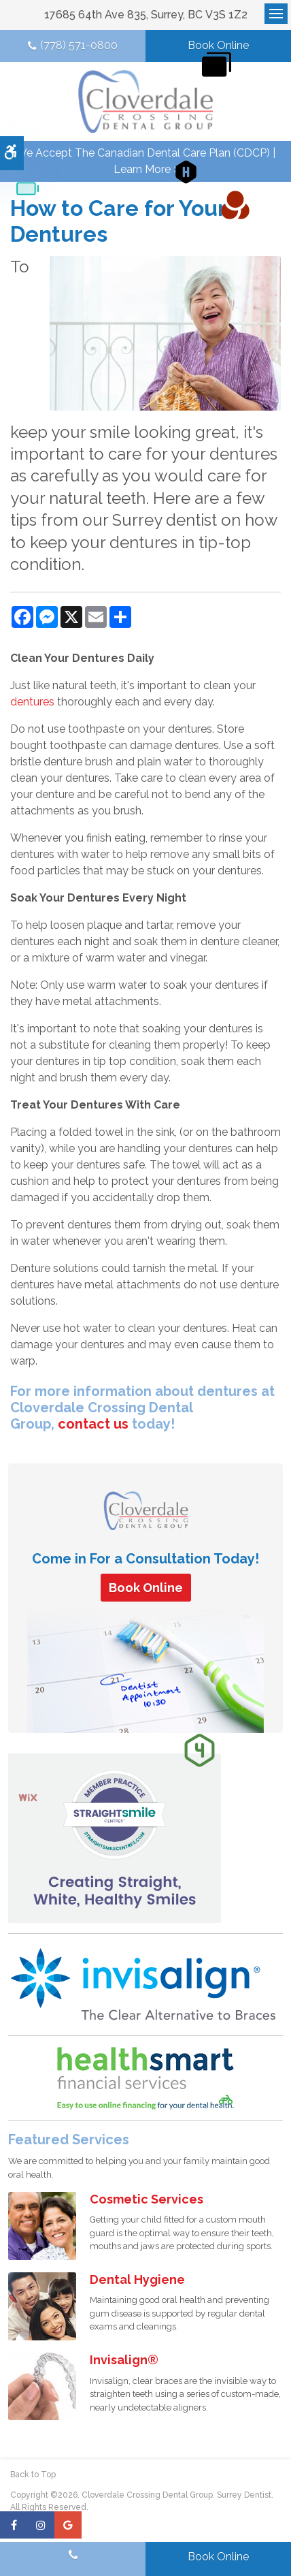  Describe the element at coordinates (226, 2099) in the screenshot. I see `select motorcycle as vehicle type` at that location.